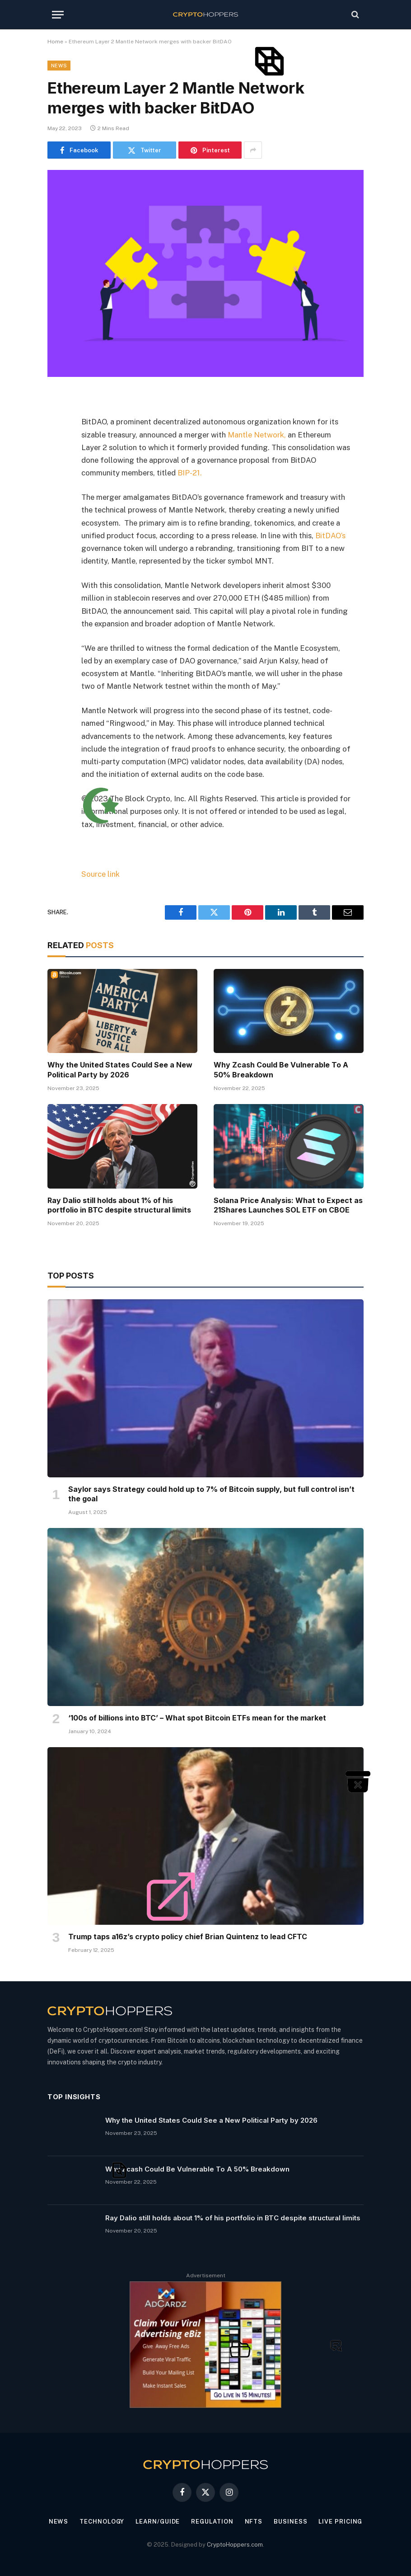  Describe the element at coordinates (336, 2345) in the screenshot. I see `search through your messages` at that location.